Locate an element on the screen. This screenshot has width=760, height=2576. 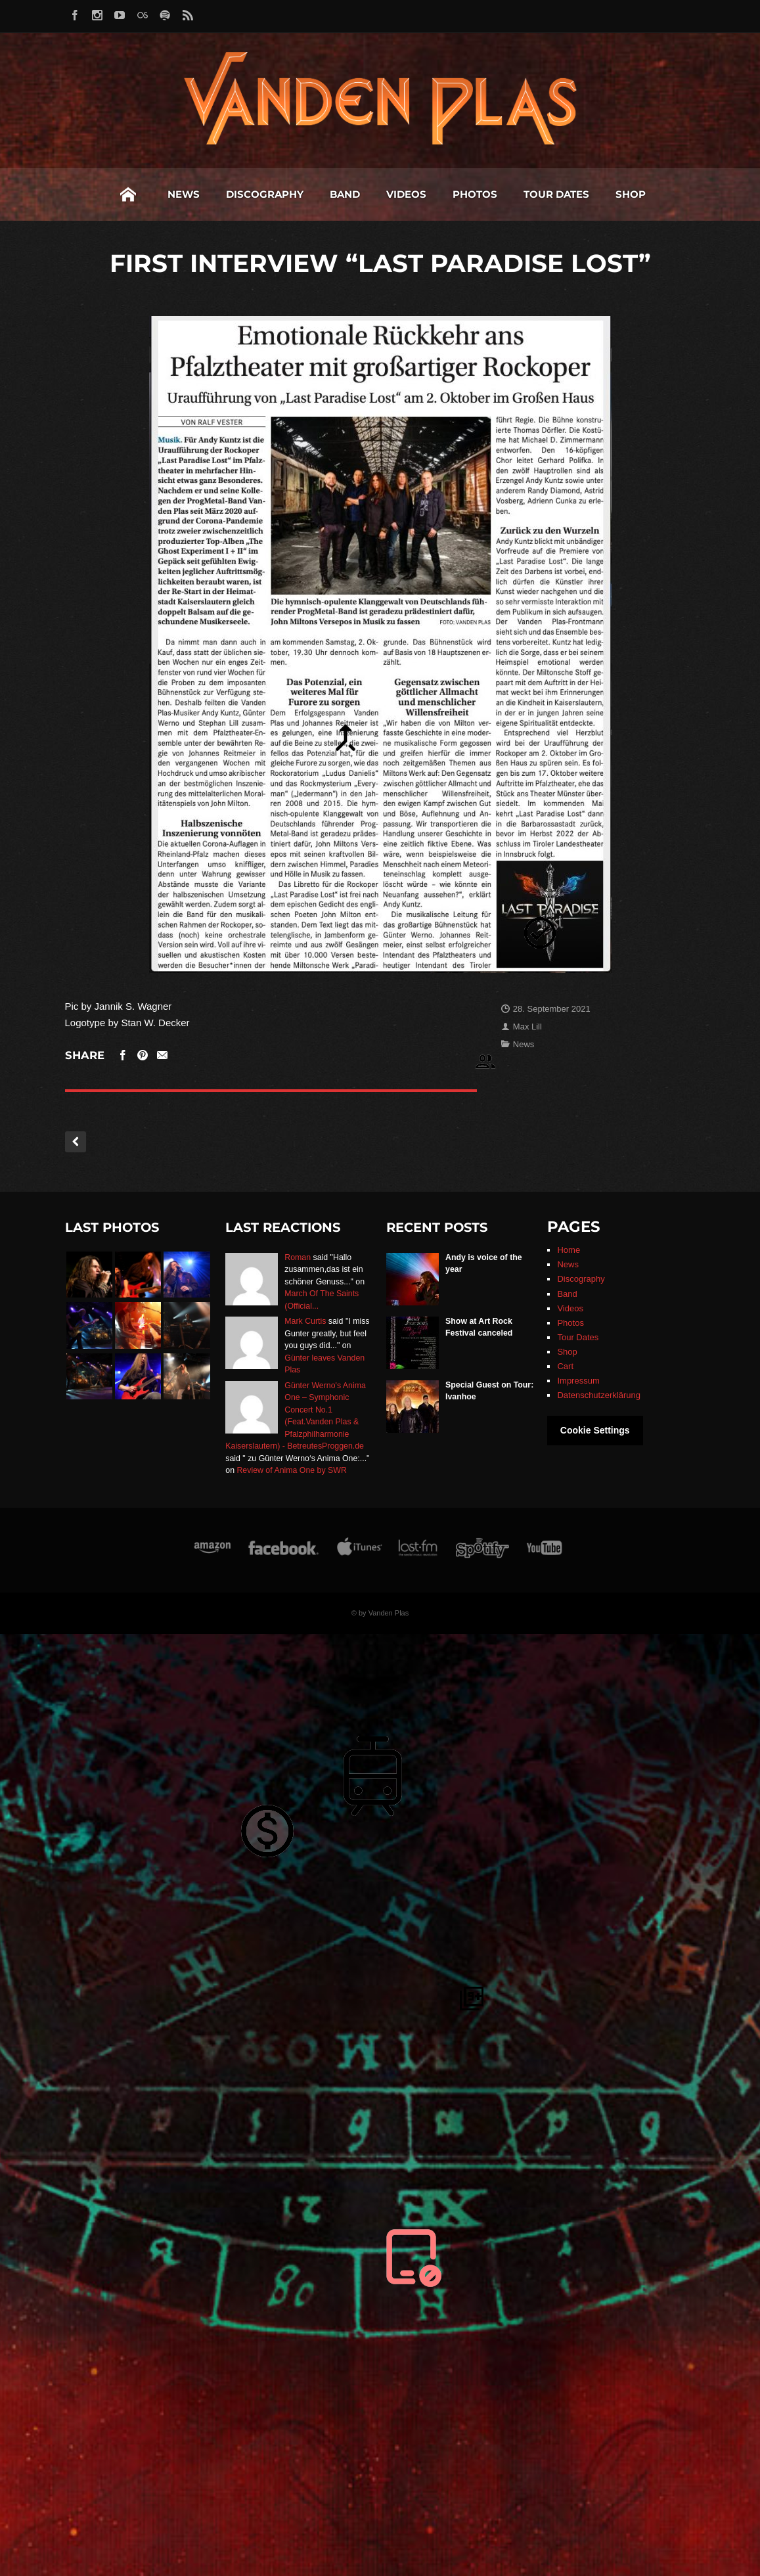
cancel iPad connection or pairing is located at coordinates (411, 2257).